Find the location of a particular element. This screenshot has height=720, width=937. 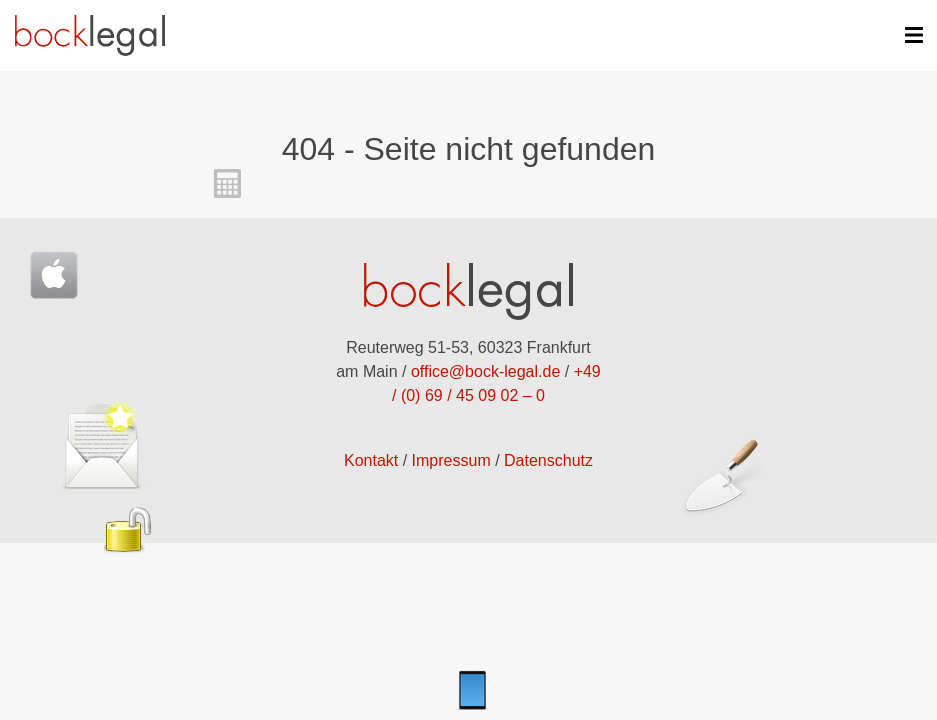

iPad device connected to this computer is located at coordinates (472, 690).